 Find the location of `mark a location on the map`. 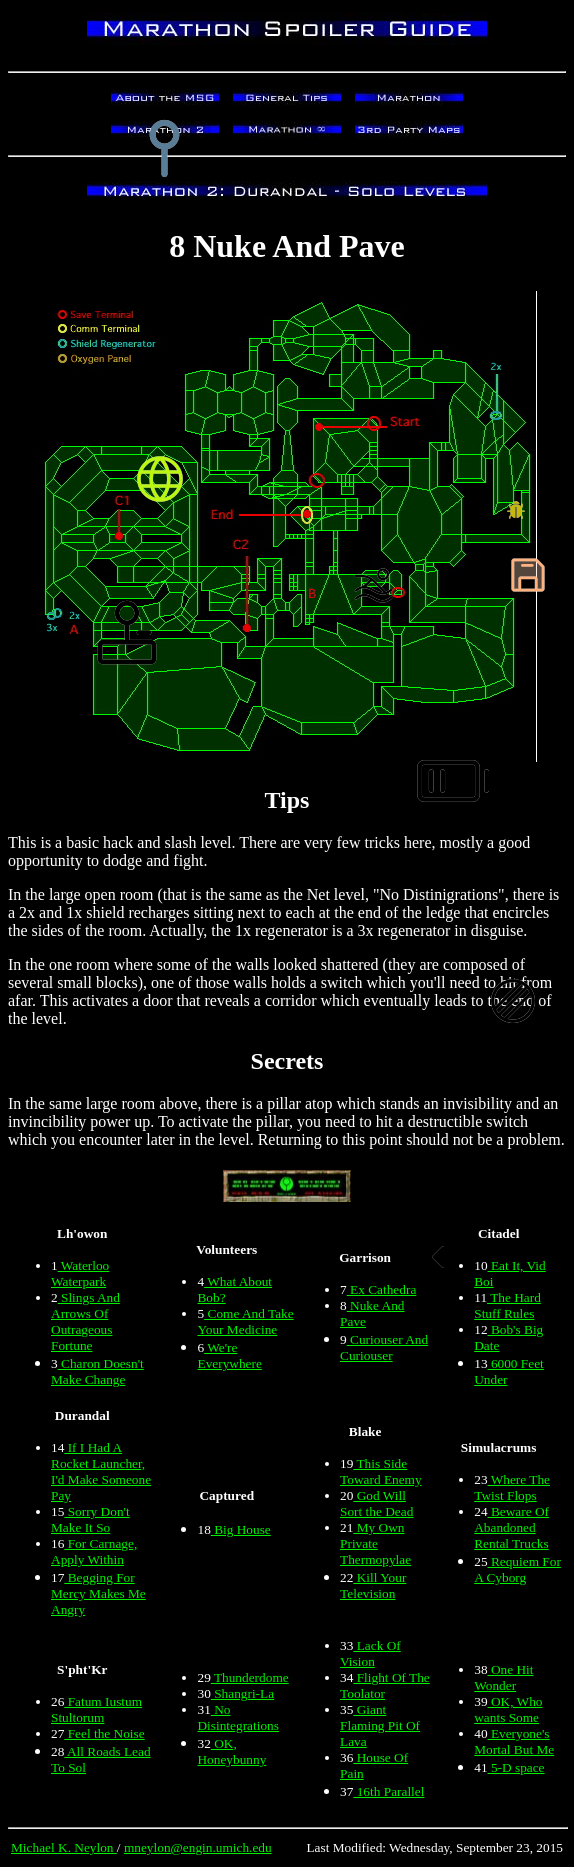

mark a location on the map is located at coordinates (164, 148).